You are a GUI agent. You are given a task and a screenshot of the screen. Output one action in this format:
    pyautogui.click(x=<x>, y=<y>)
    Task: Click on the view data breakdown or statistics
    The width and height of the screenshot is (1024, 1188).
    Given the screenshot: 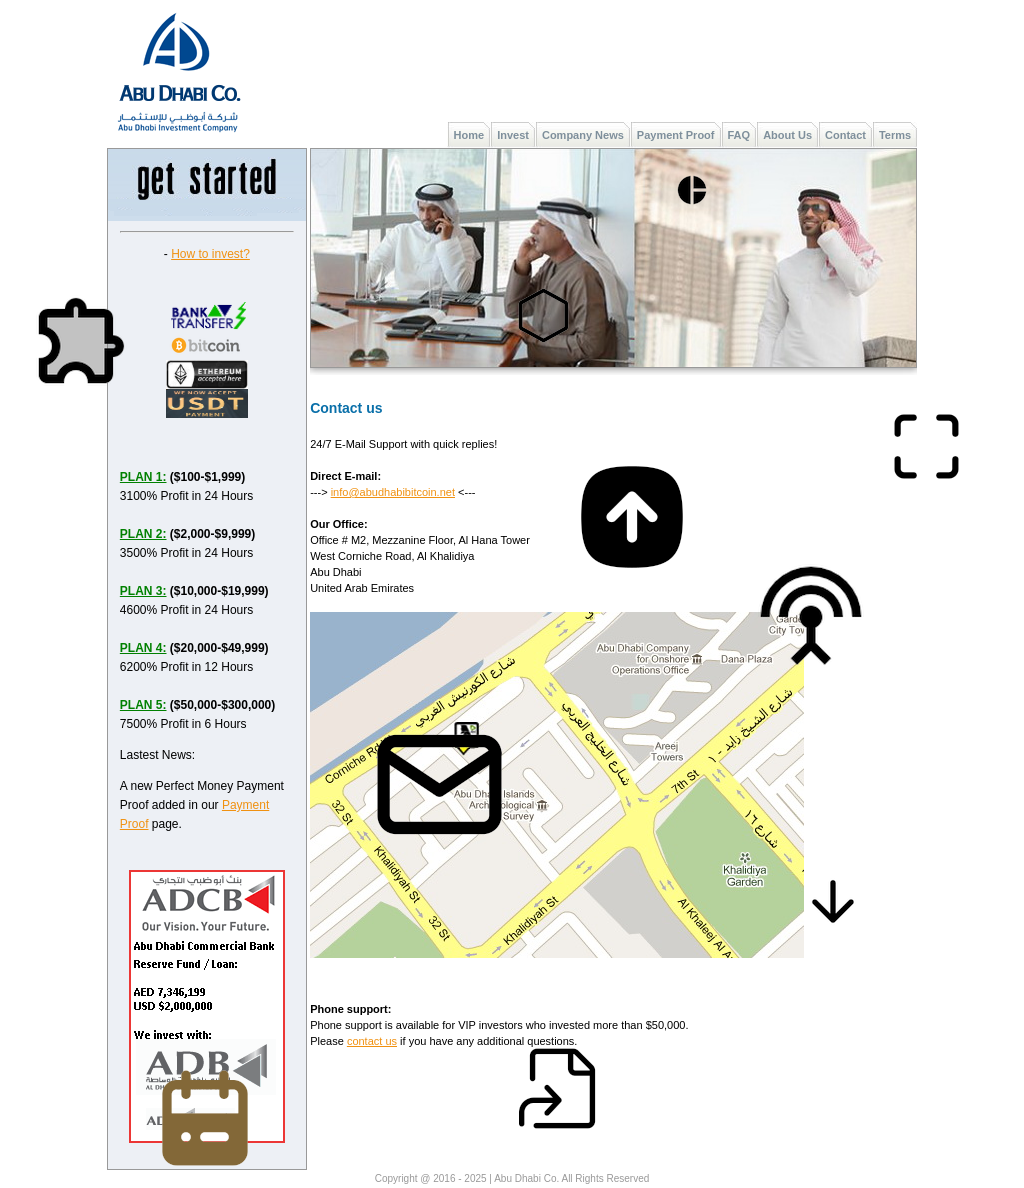 What is the action you would take?
    pyautogui.click(x=692, y=190)
    